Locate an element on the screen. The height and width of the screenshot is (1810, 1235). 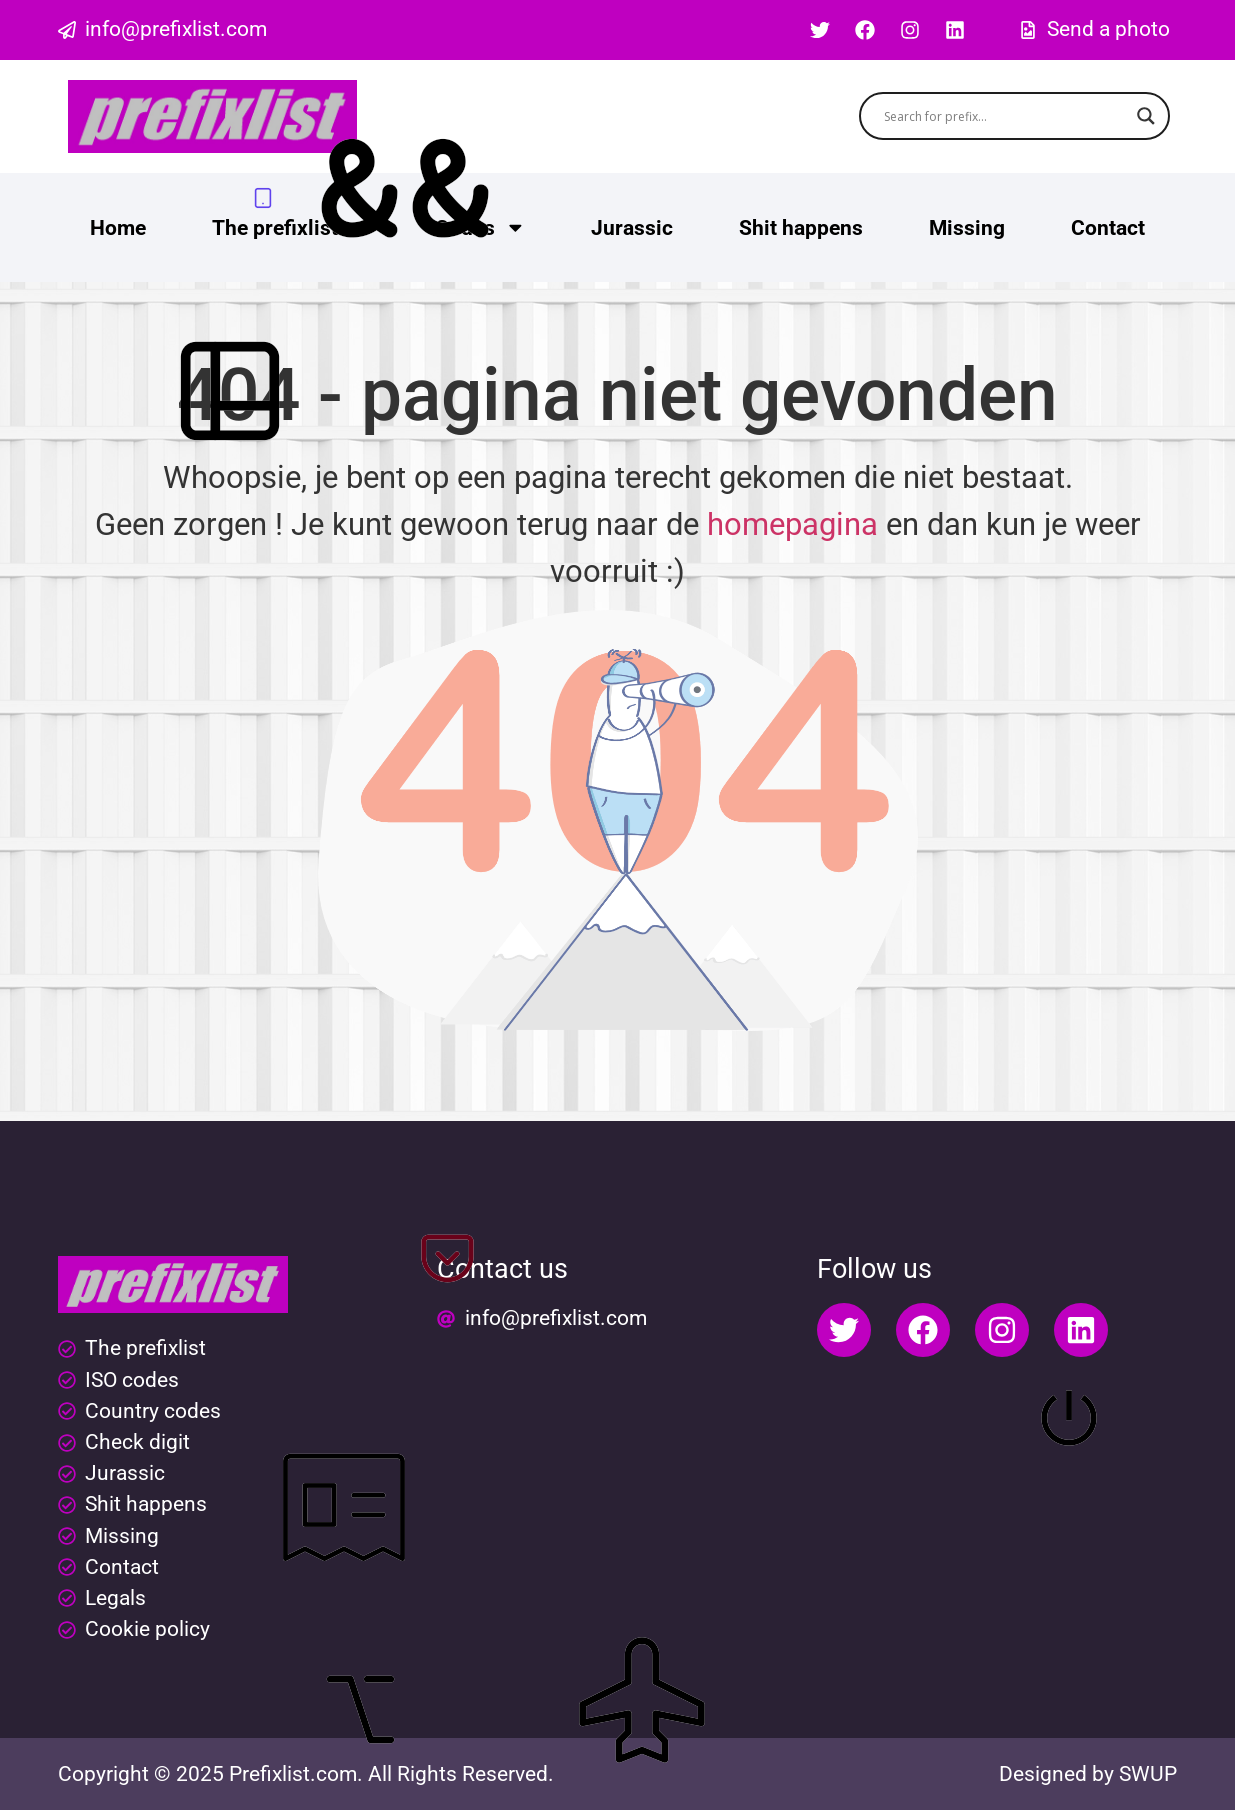
access additional options or settings is located at coordinates (360, 1709).